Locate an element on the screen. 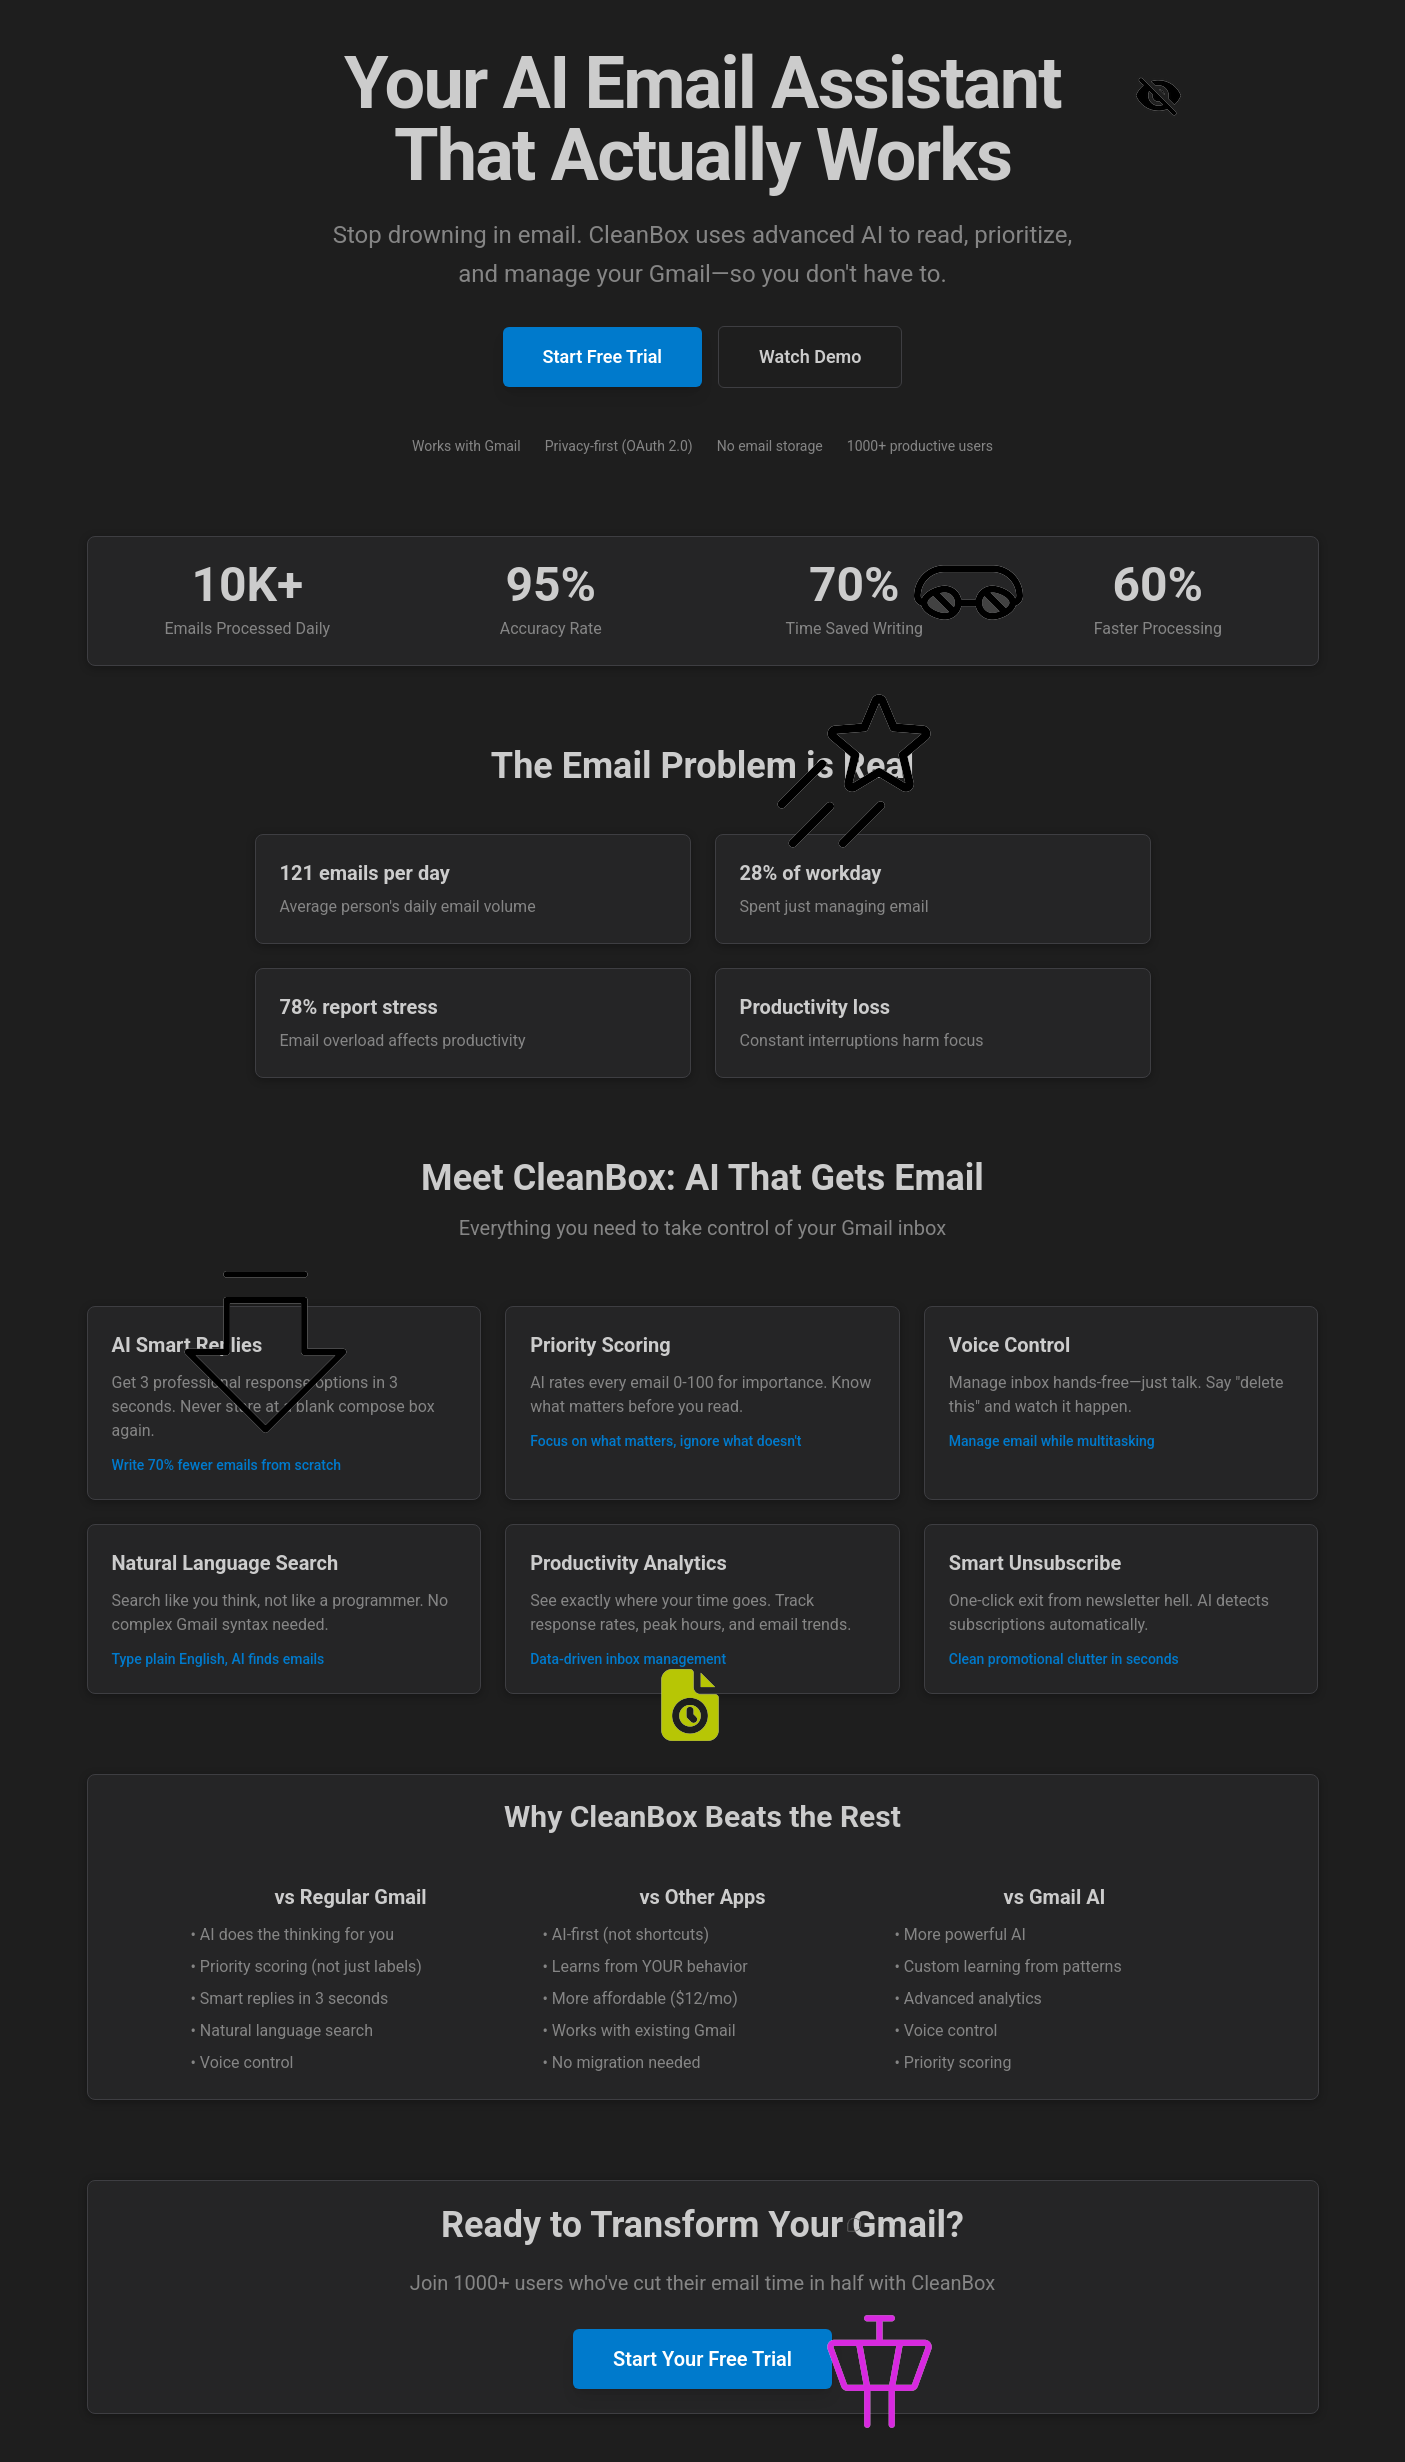  access virtual reality or immersive mode is located at coordinates (968, 592).